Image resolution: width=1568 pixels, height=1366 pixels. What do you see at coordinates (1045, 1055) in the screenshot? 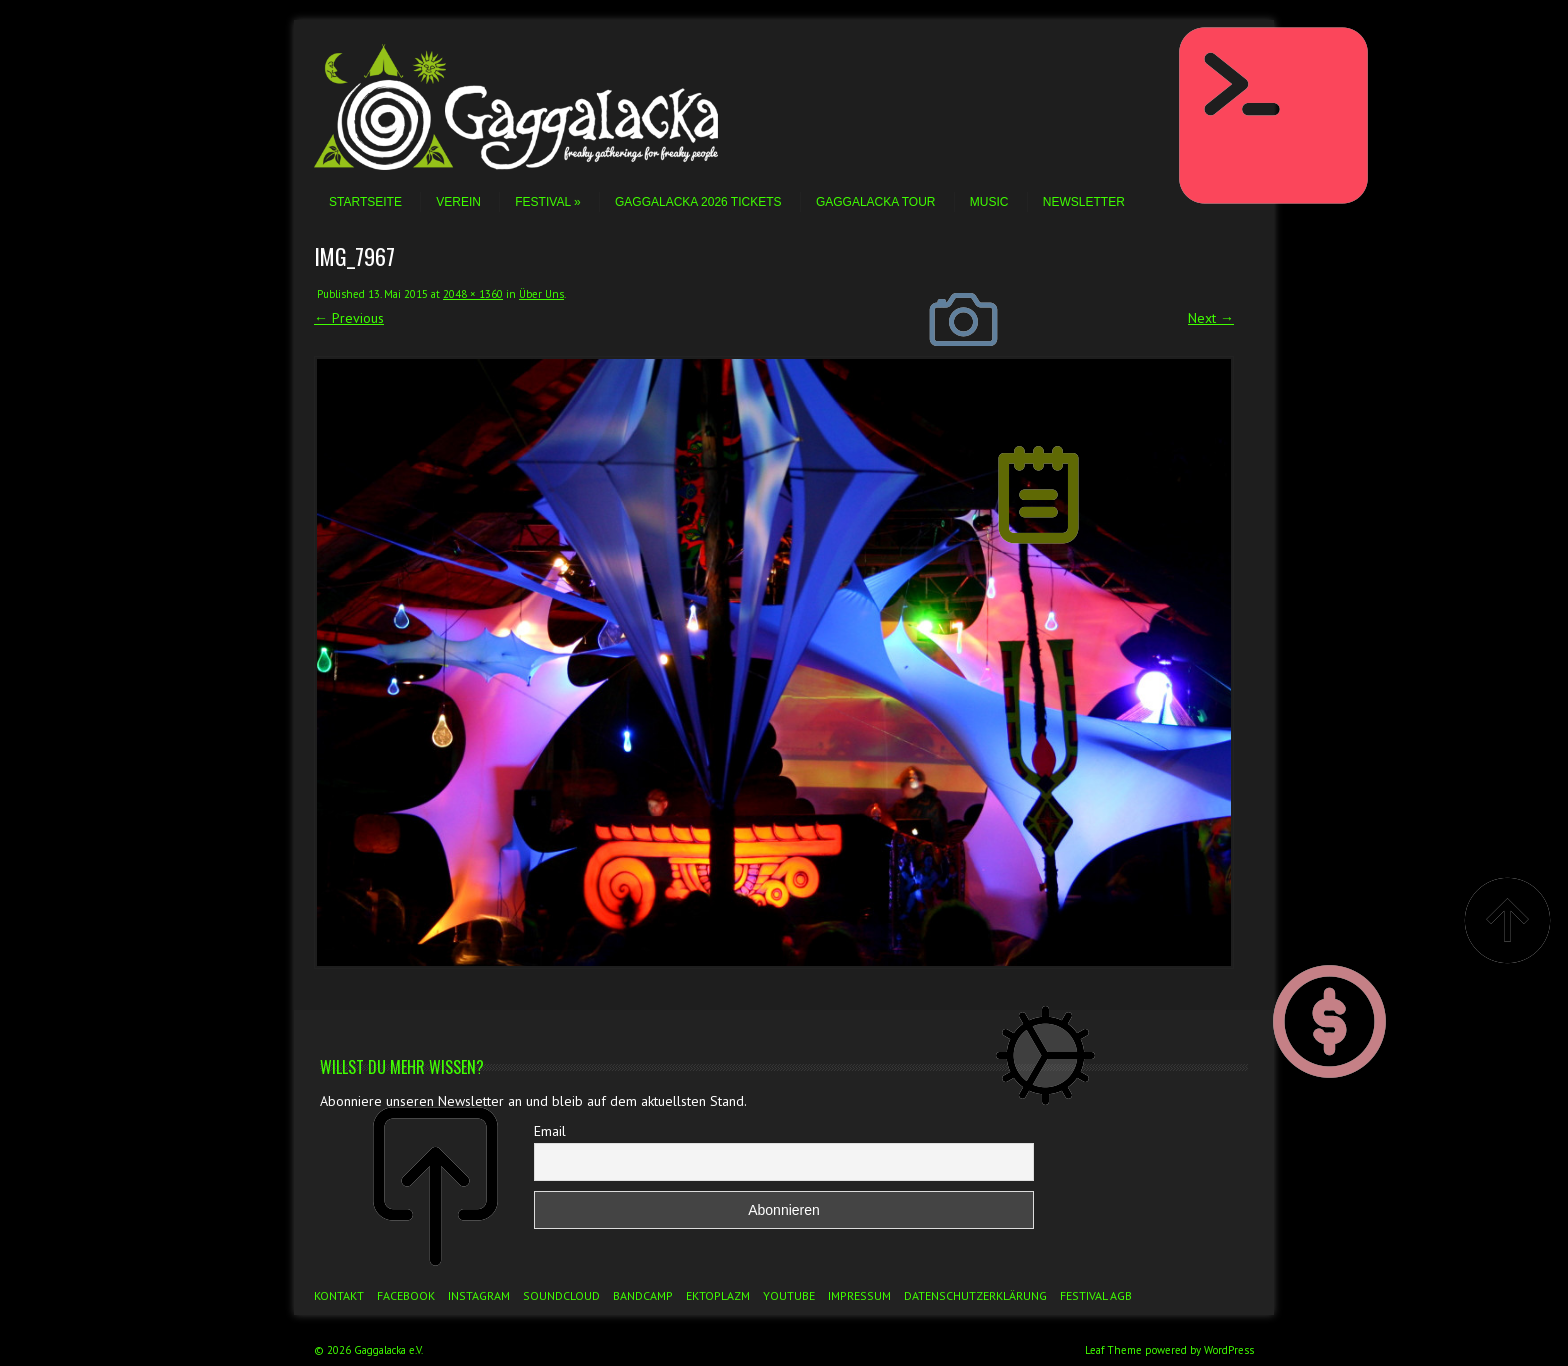
I see `access settings or preferences` at bounding box center [1045, 1055].